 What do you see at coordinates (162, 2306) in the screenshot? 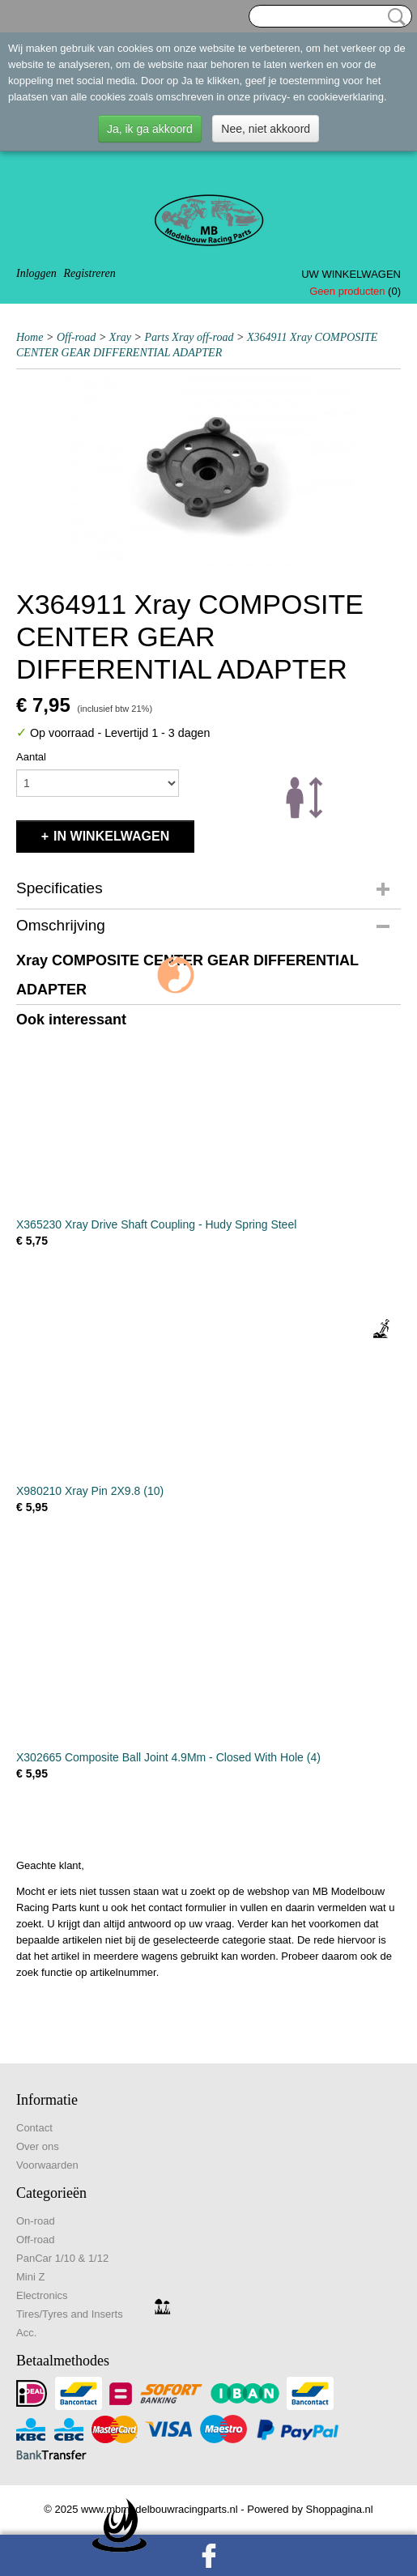
I see `forage for mushrooms in the wild` at bounding box center [162, 2306].